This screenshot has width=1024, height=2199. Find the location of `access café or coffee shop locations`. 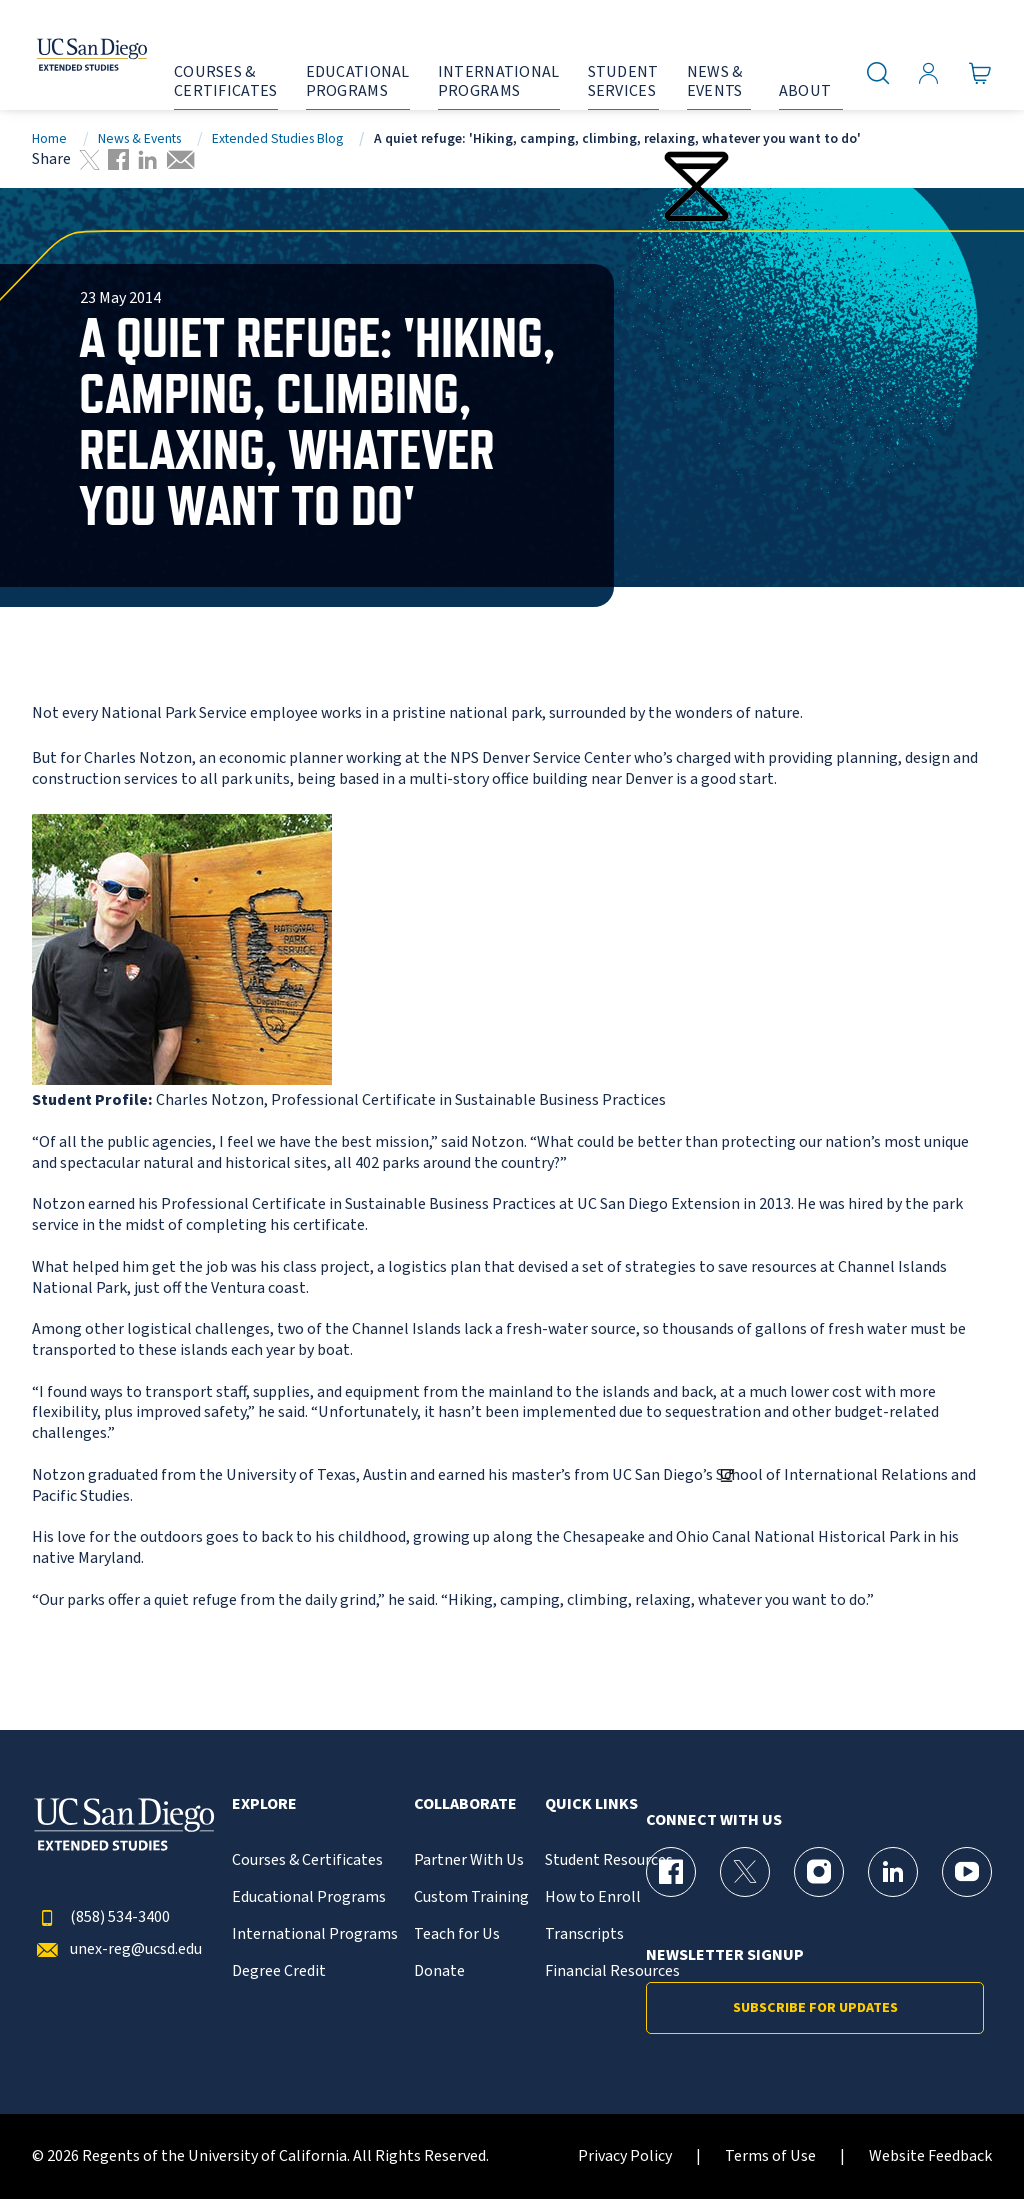

access café or coffee shop locations is located at coordinates (726, 1475).